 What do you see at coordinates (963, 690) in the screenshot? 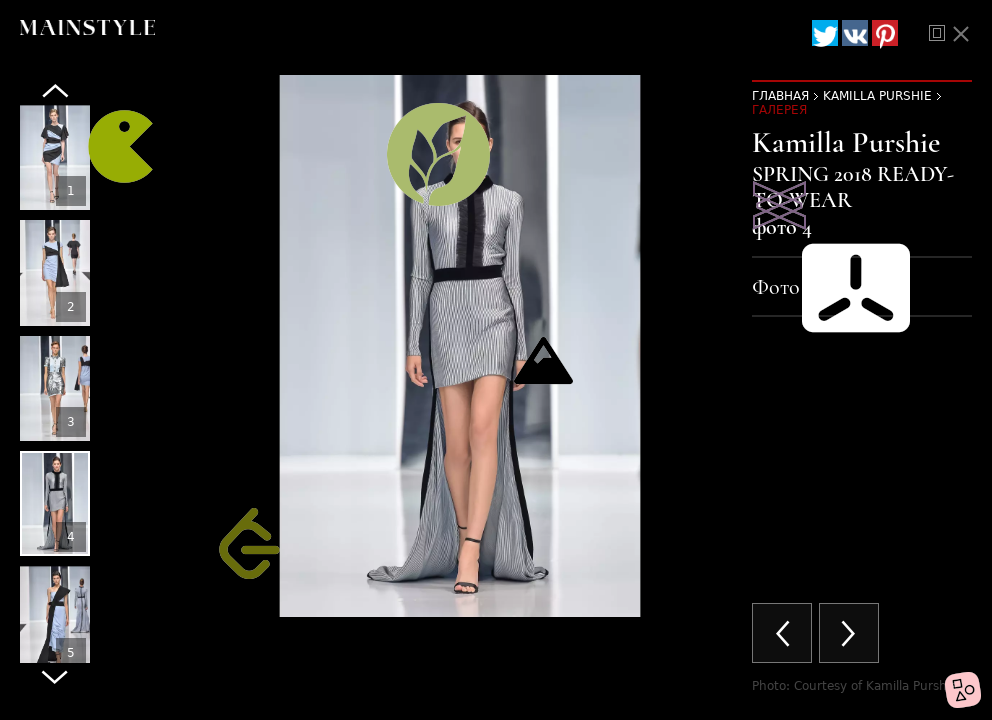
I see `open apostrophe app` at bounding box center [963, 690].